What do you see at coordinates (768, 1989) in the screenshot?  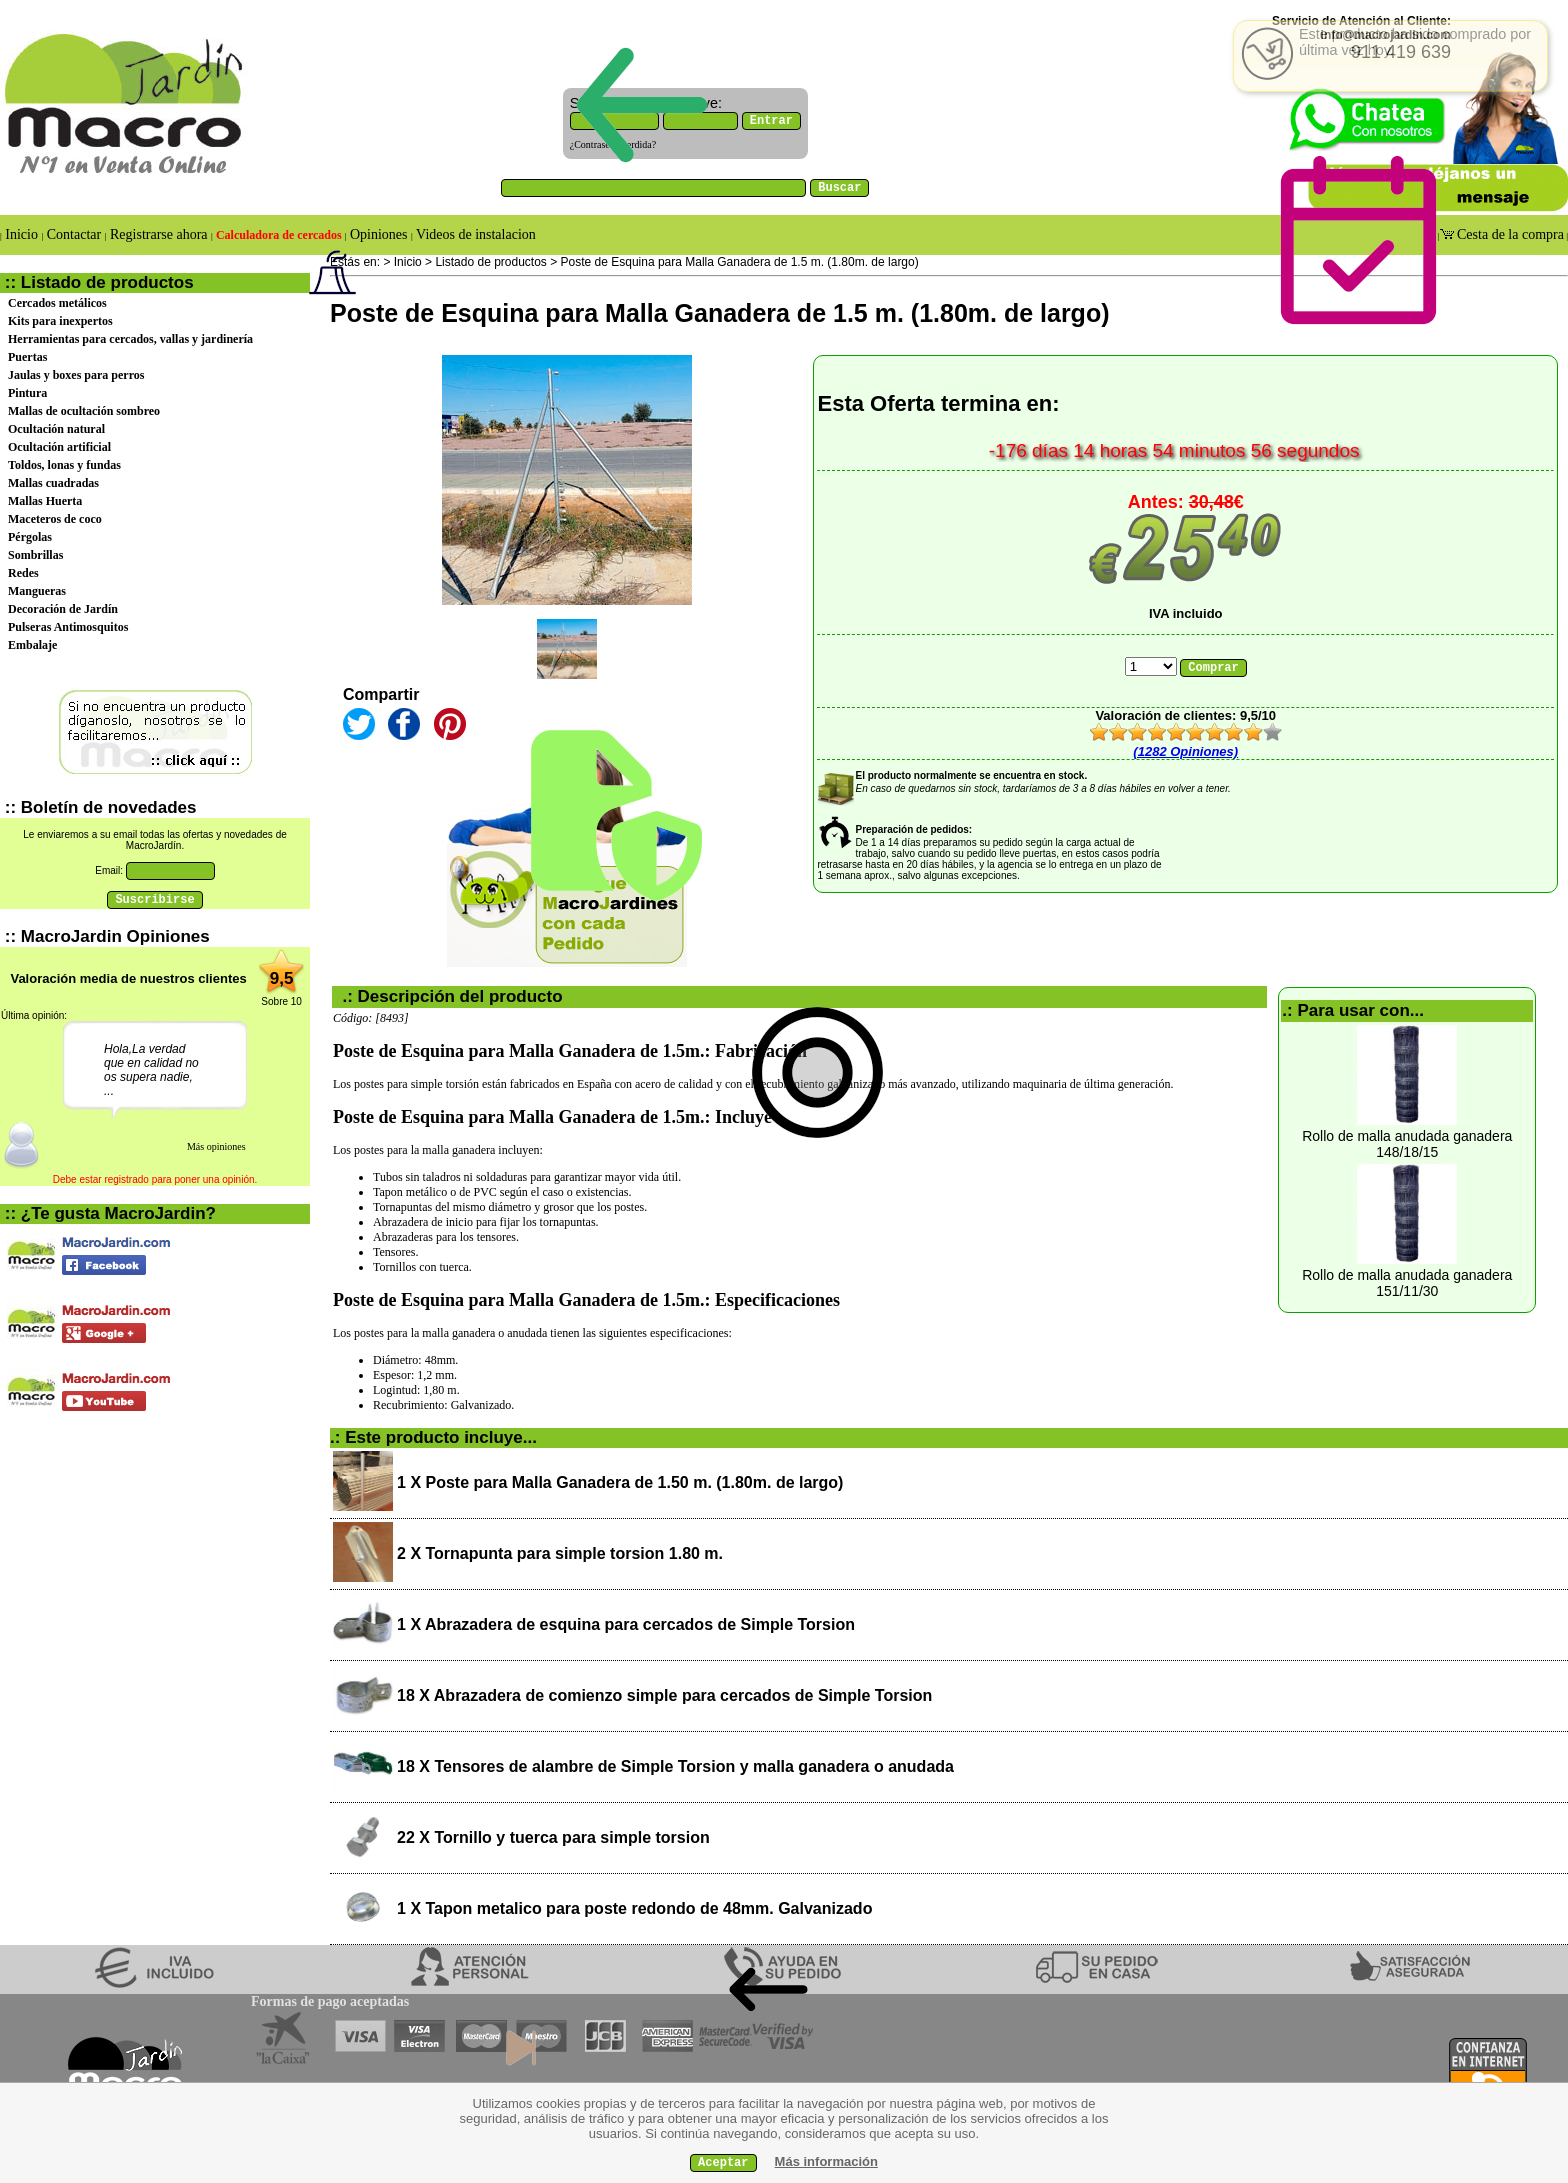 I see `go back to the previous page` at bounding box center [768, 1989].